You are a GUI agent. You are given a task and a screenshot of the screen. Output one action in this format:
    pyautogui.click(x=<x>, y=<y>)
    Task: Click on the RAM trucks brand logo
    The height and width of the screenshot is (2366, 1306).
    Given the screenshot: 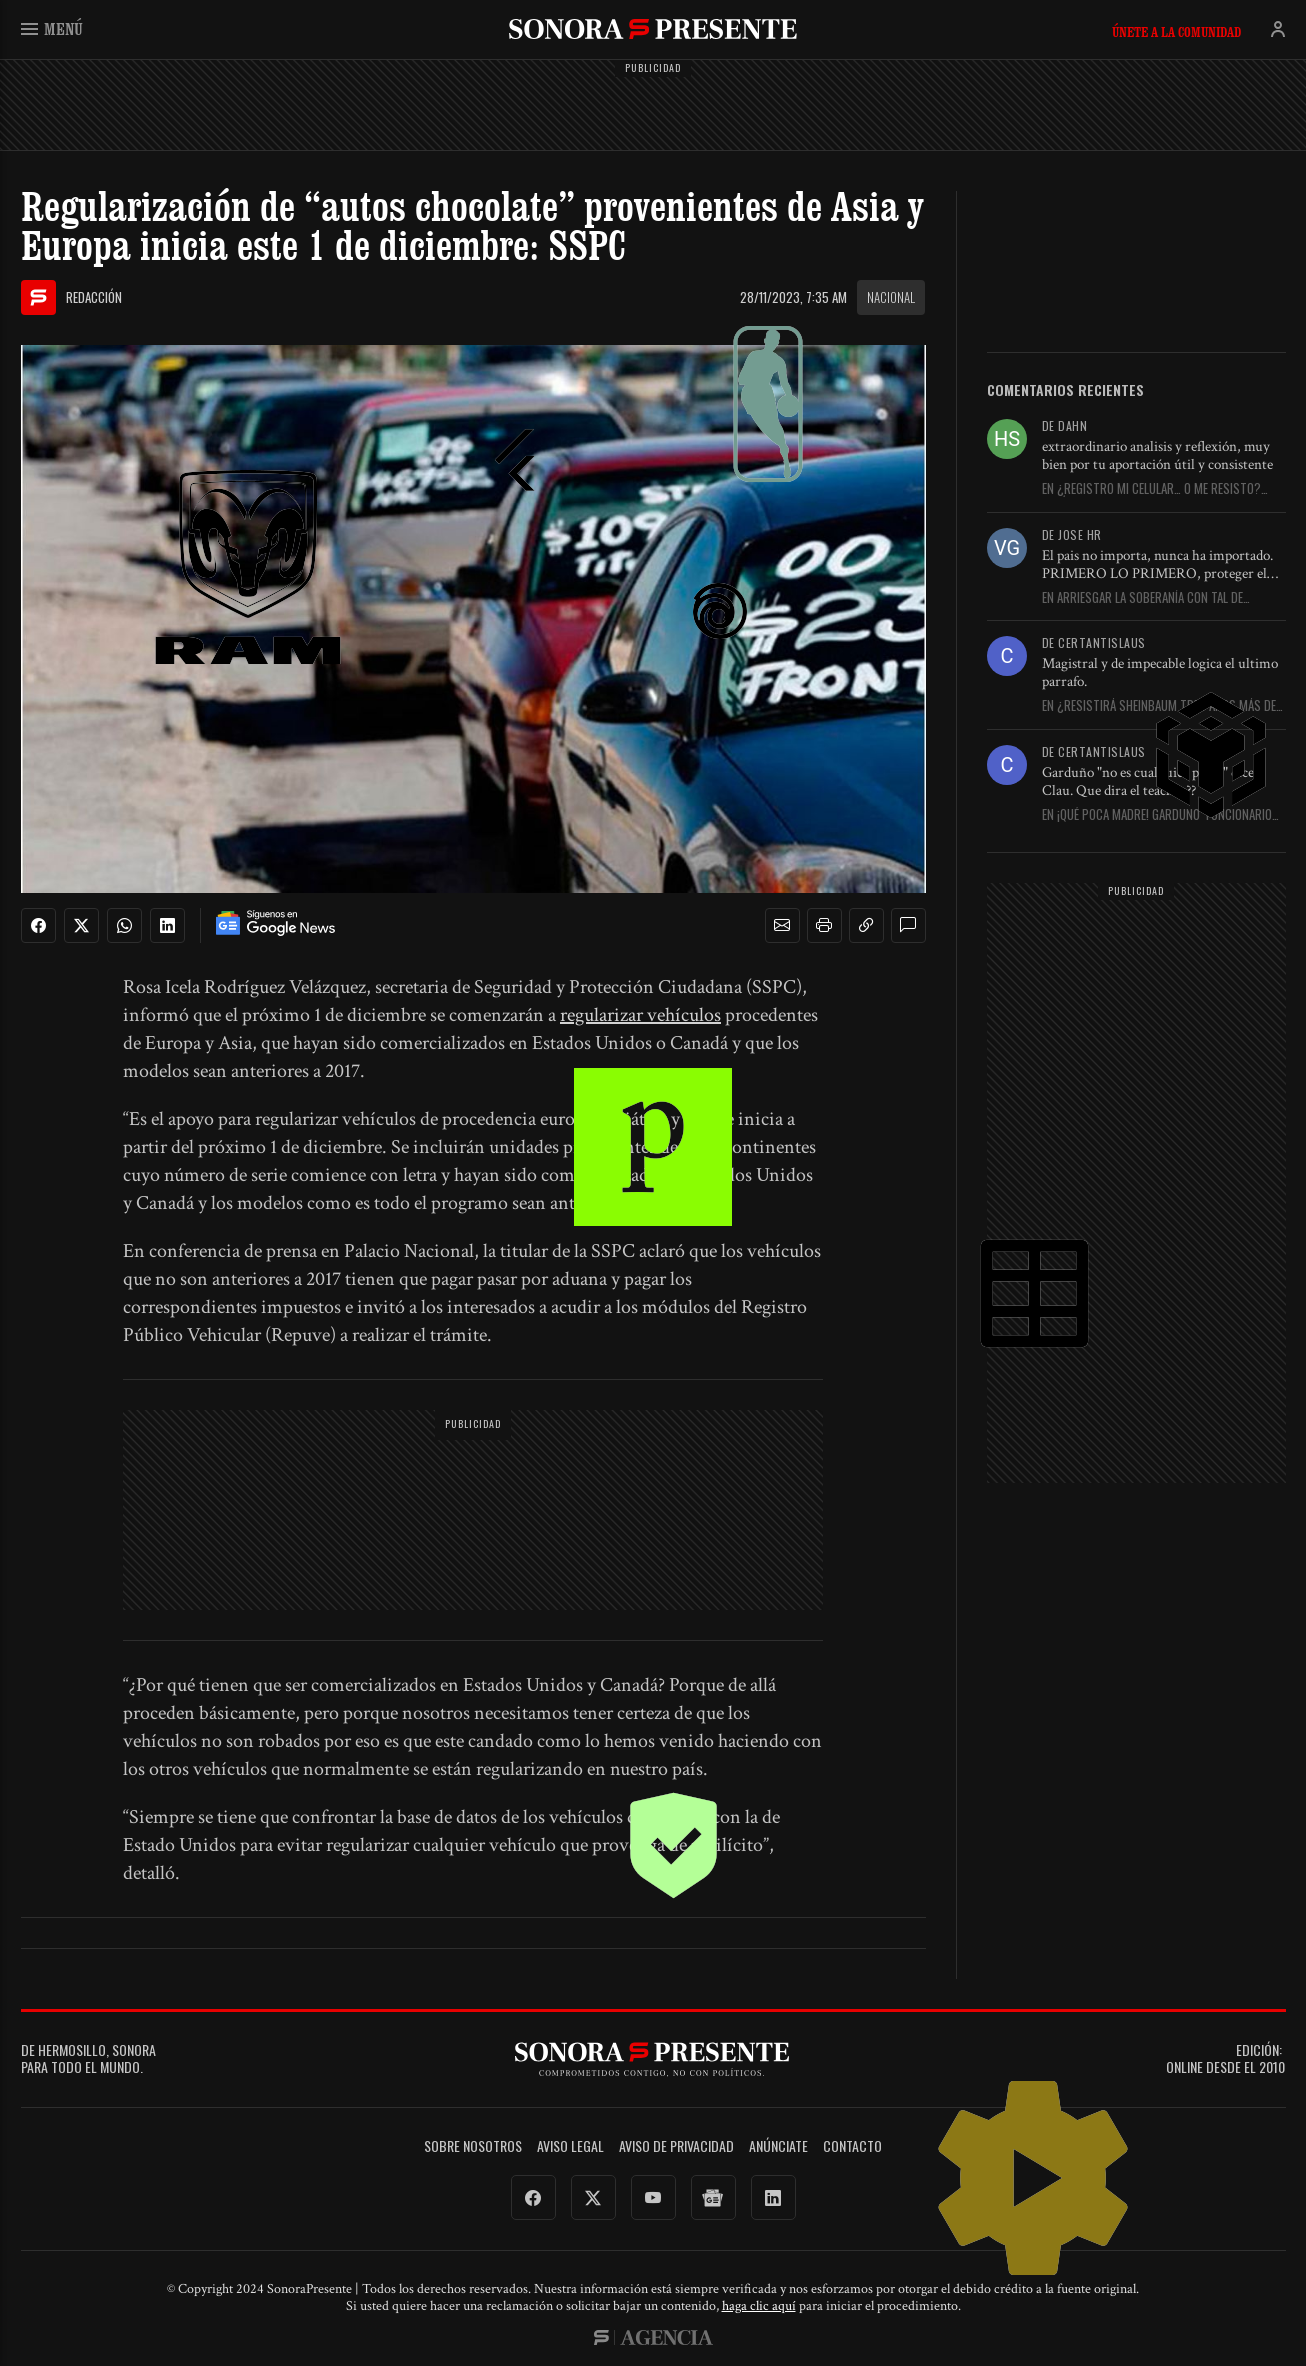 What is the action you would take?
    pyautogui.click(x=248, y=567)
    